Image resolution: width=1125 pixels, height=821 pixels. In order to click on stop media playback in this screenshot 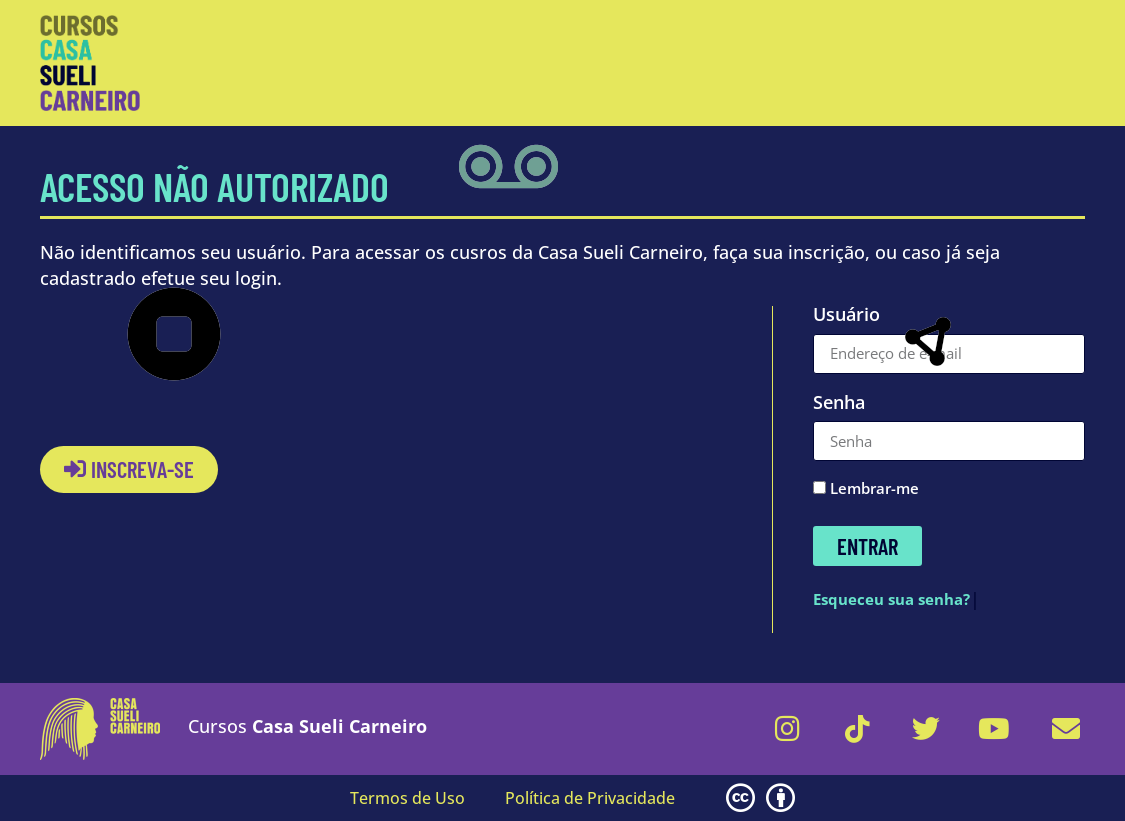, I will do `click(174, 334)`.